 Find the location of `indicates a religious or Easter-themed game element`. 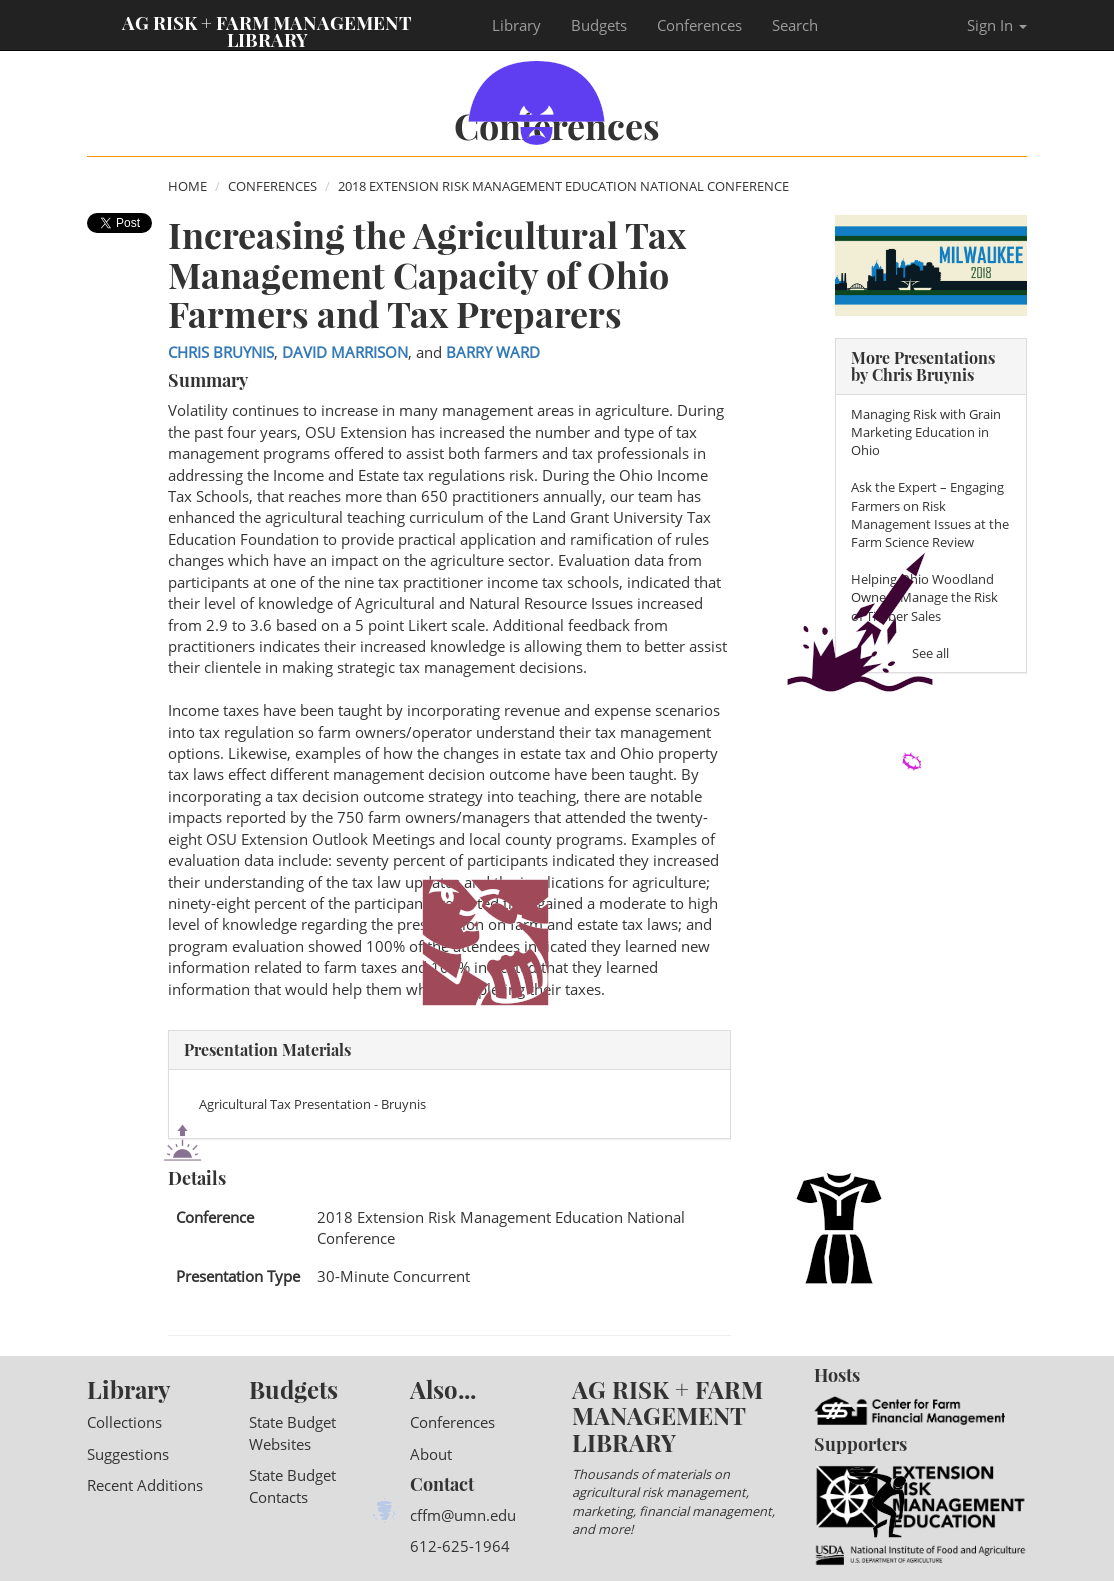

indicates a religious or Easter-themed game element is located at coordinates (911, 761).